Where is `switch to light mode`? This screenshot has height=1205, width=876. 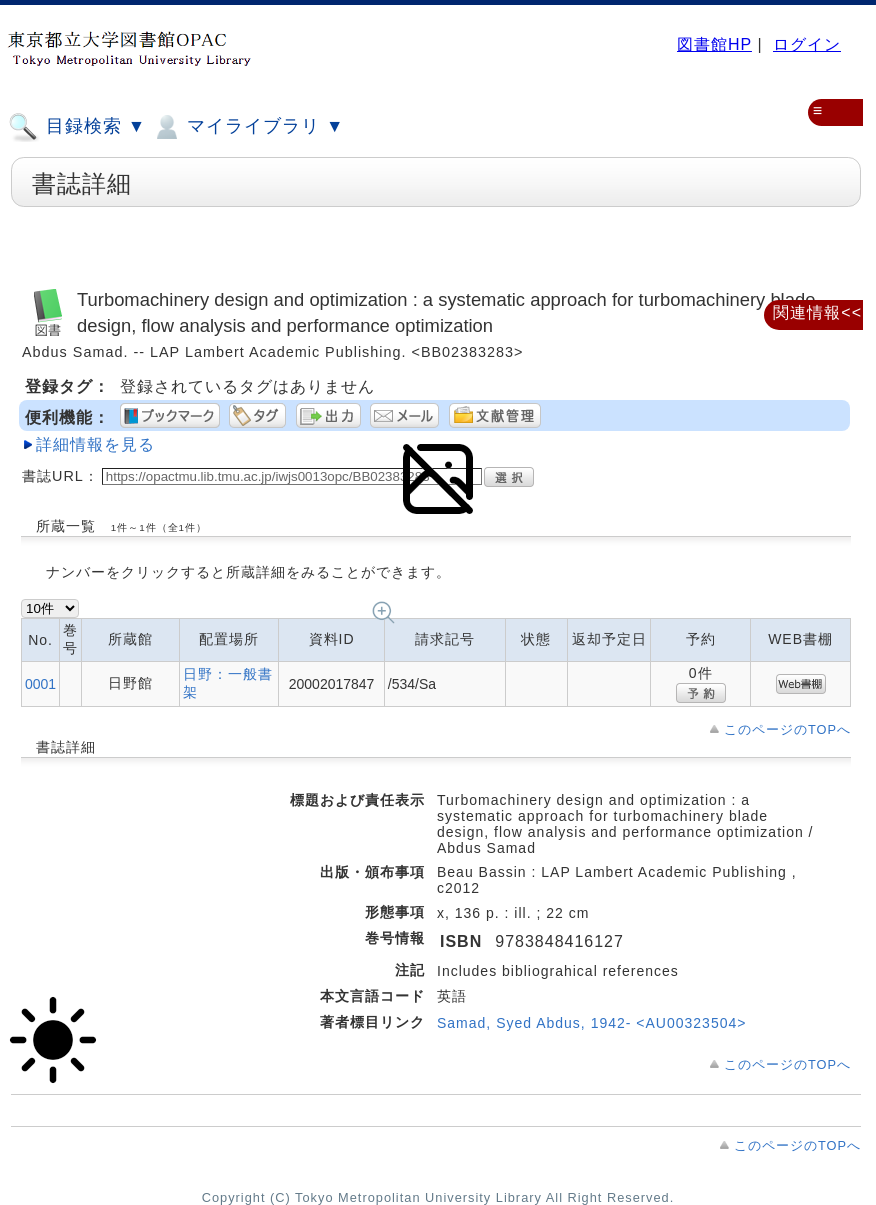 switch to light mode is located at coordinates (53, 1040).